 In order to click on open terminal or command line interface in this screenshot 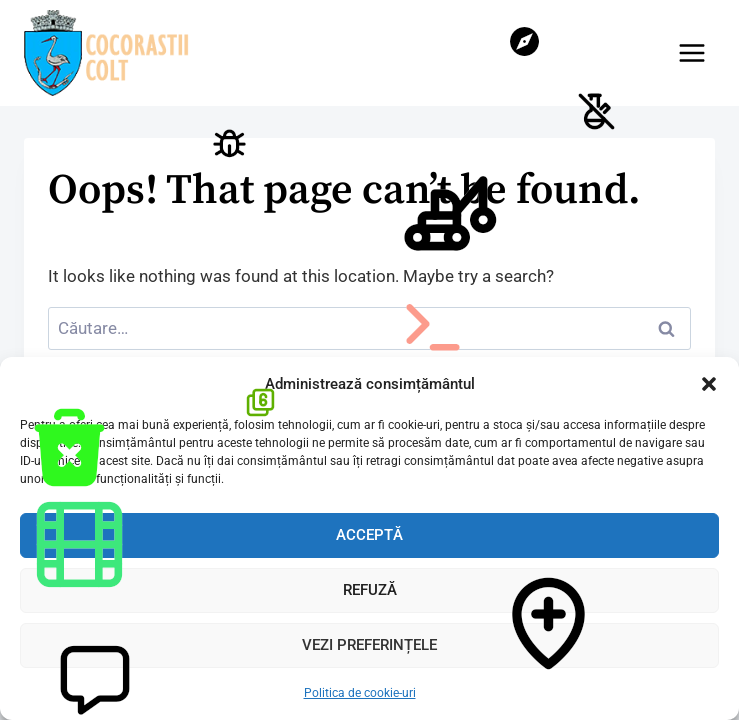, I will do `click(433, 324)`.